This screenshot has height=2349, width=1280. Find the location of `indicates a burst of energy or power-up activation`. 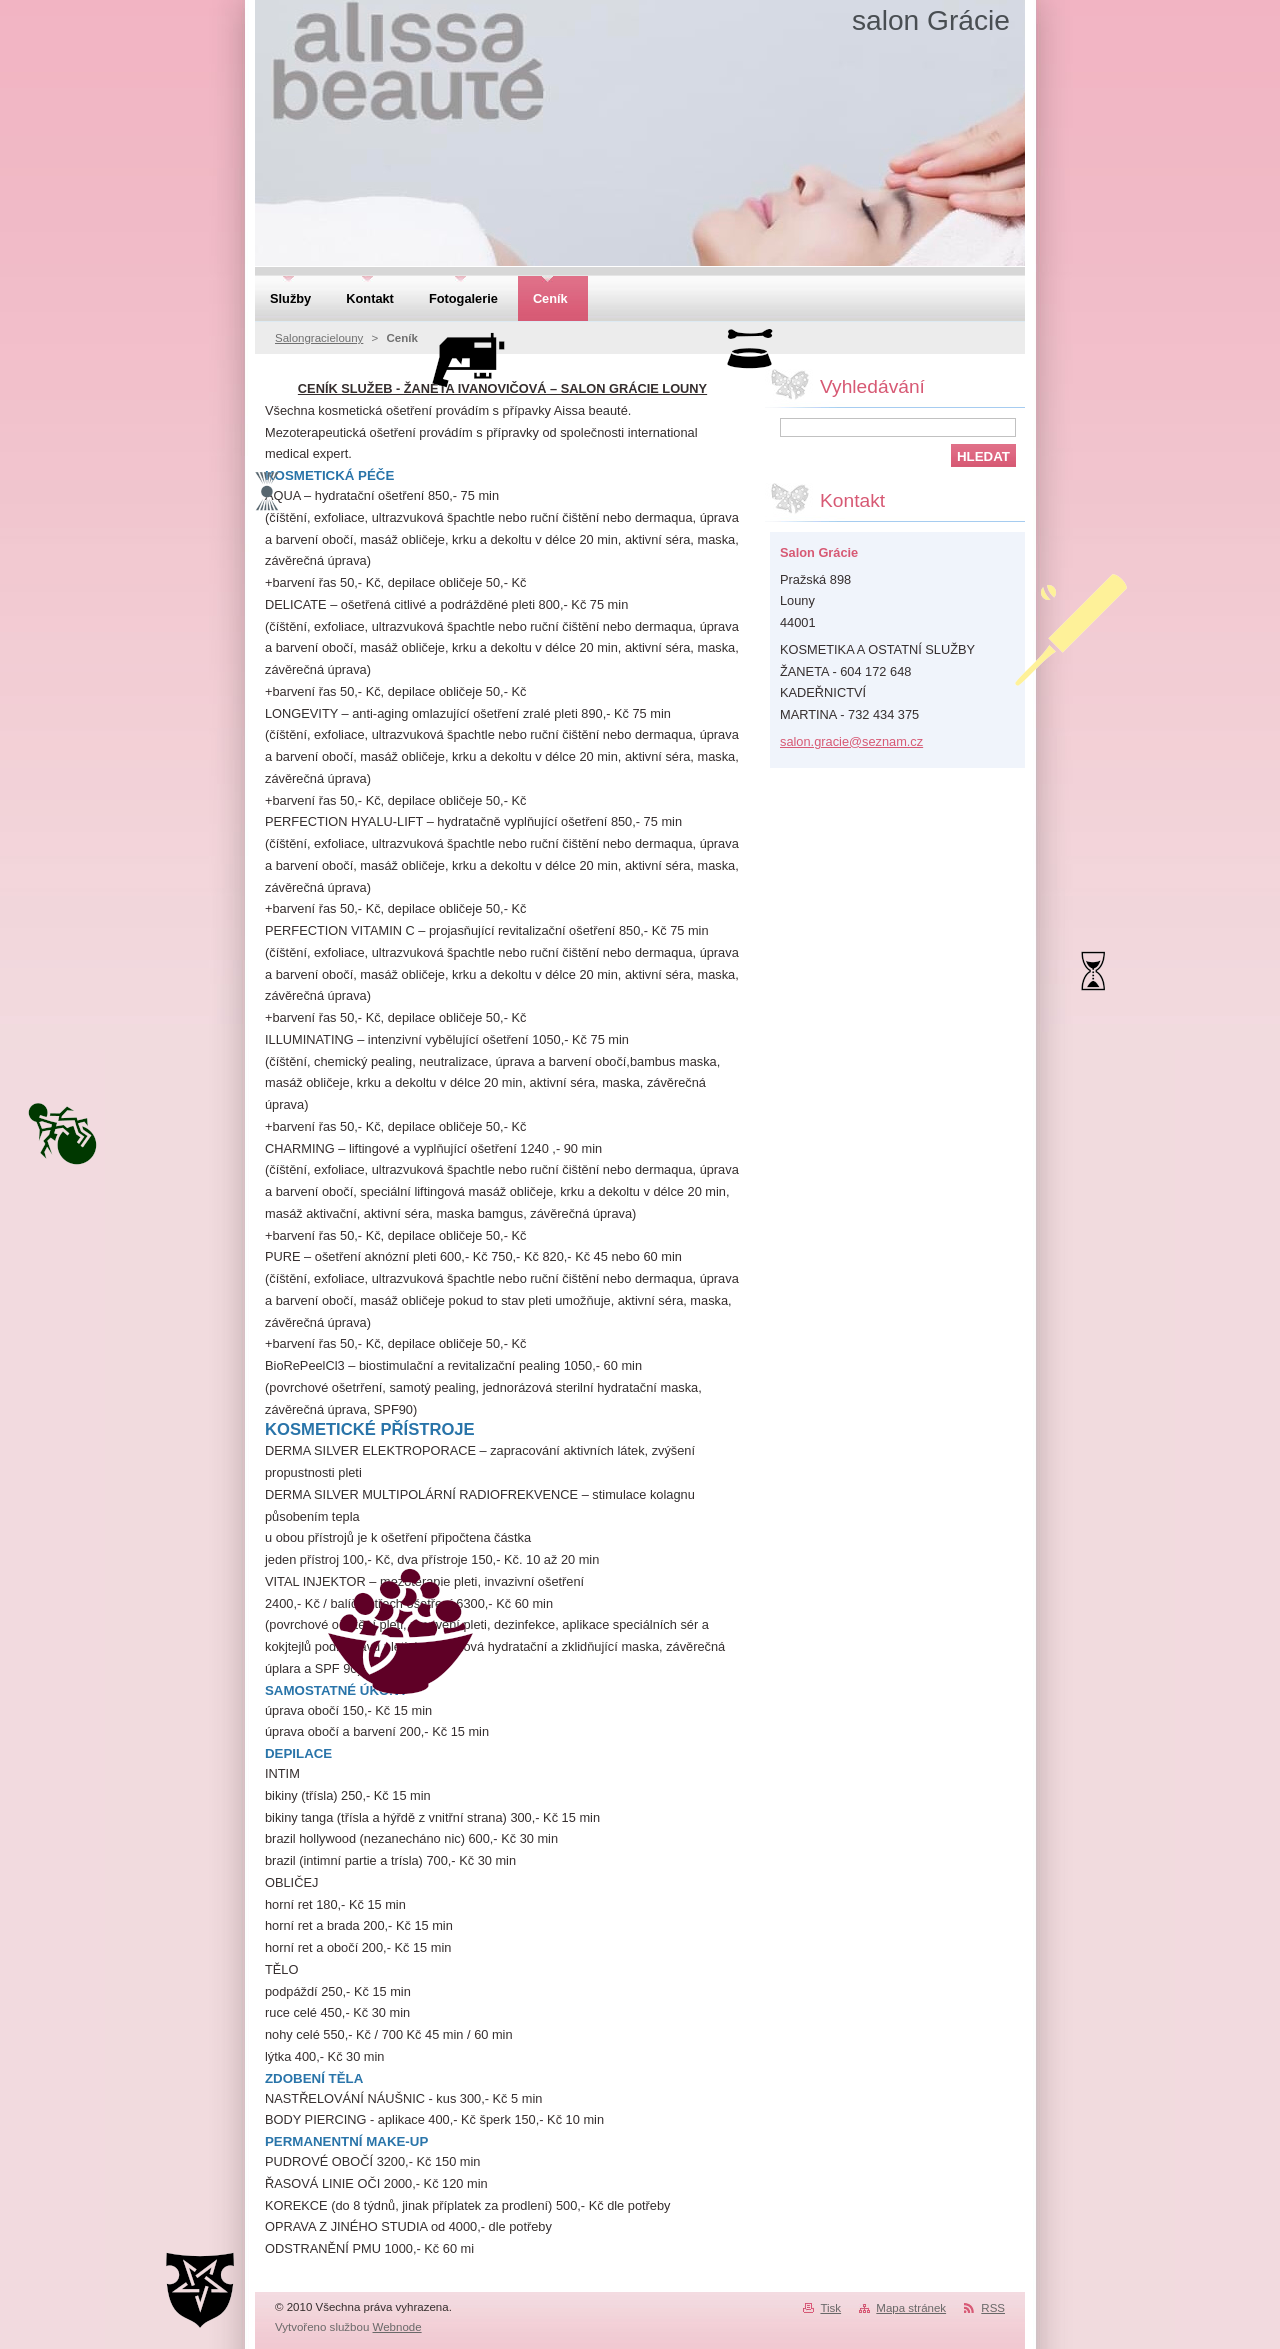

indicates a burst of energy or power-up activation is located at coordinates (266, 491).